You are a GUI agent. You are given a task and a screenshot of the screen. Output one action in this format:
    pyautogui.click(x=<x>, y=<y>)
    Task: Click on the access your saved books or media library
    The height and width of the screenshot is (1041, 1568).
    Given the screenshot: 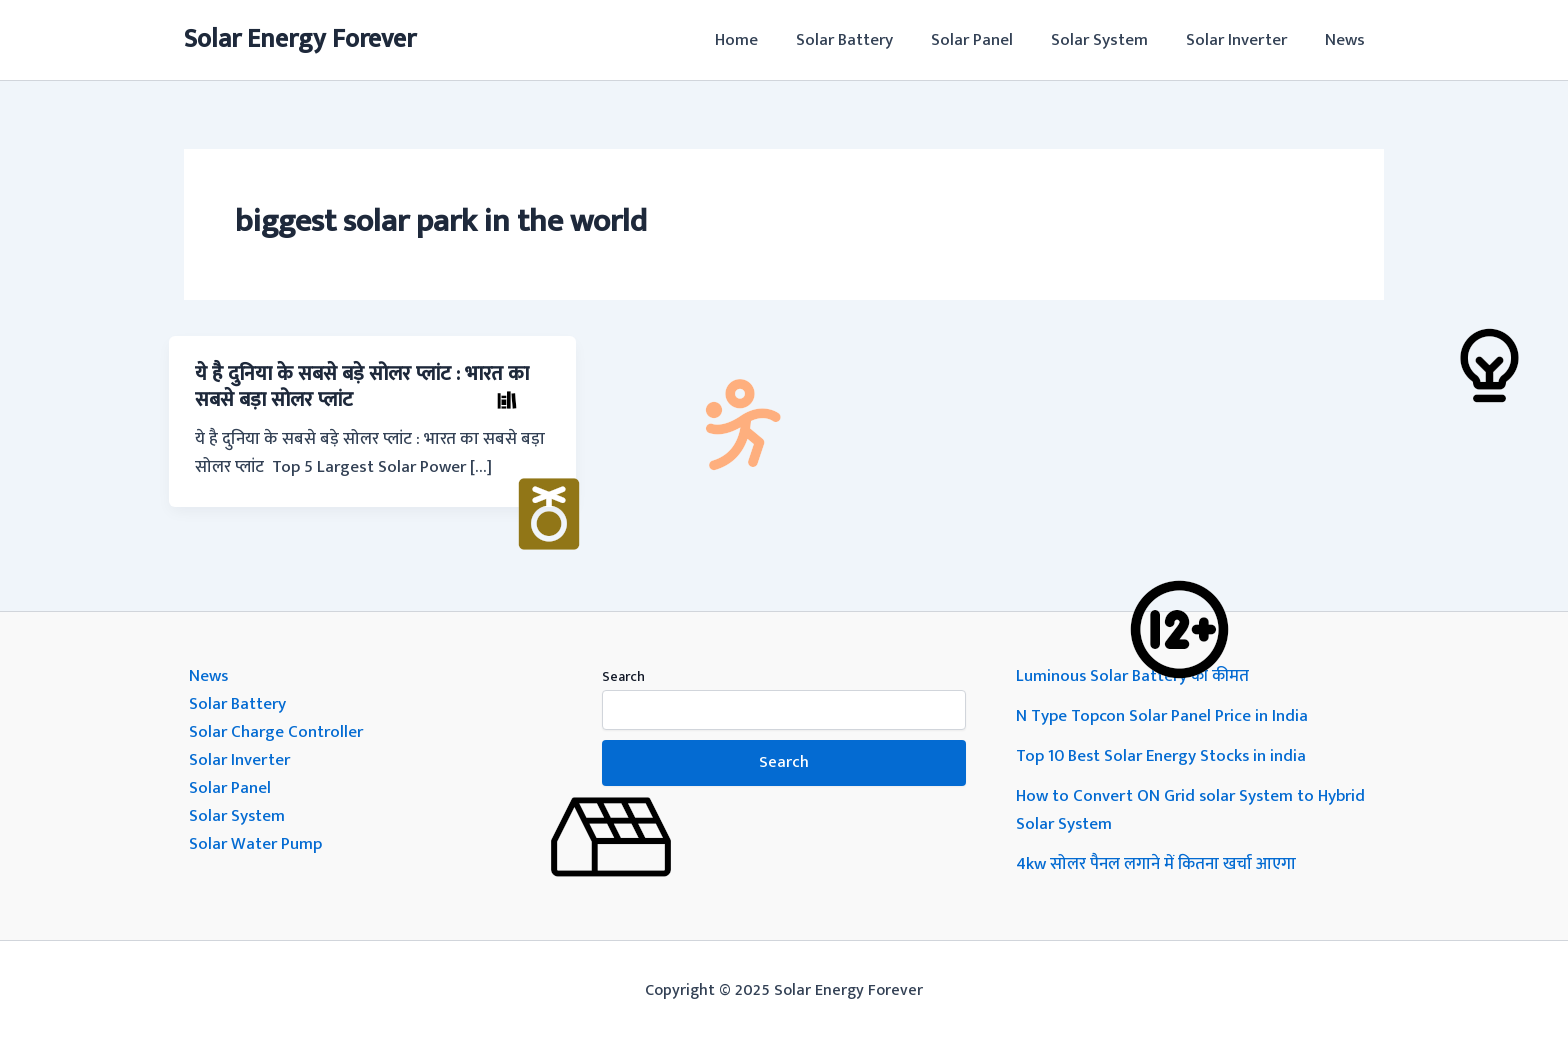 What is the action you would take?
    pyautogui.click(x=507, y=400)
    